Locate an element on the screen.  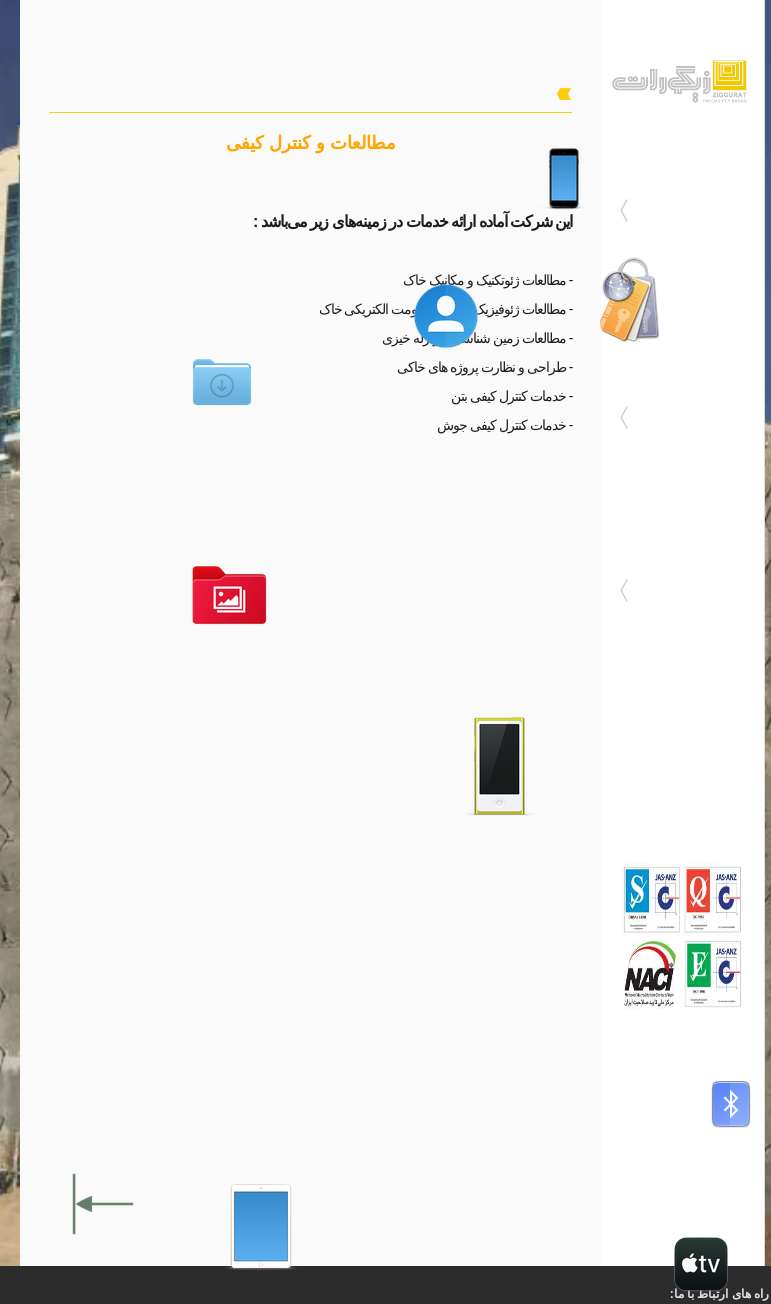
open 4K Slideshow Maker project folder is located at coordinates (229, 597).